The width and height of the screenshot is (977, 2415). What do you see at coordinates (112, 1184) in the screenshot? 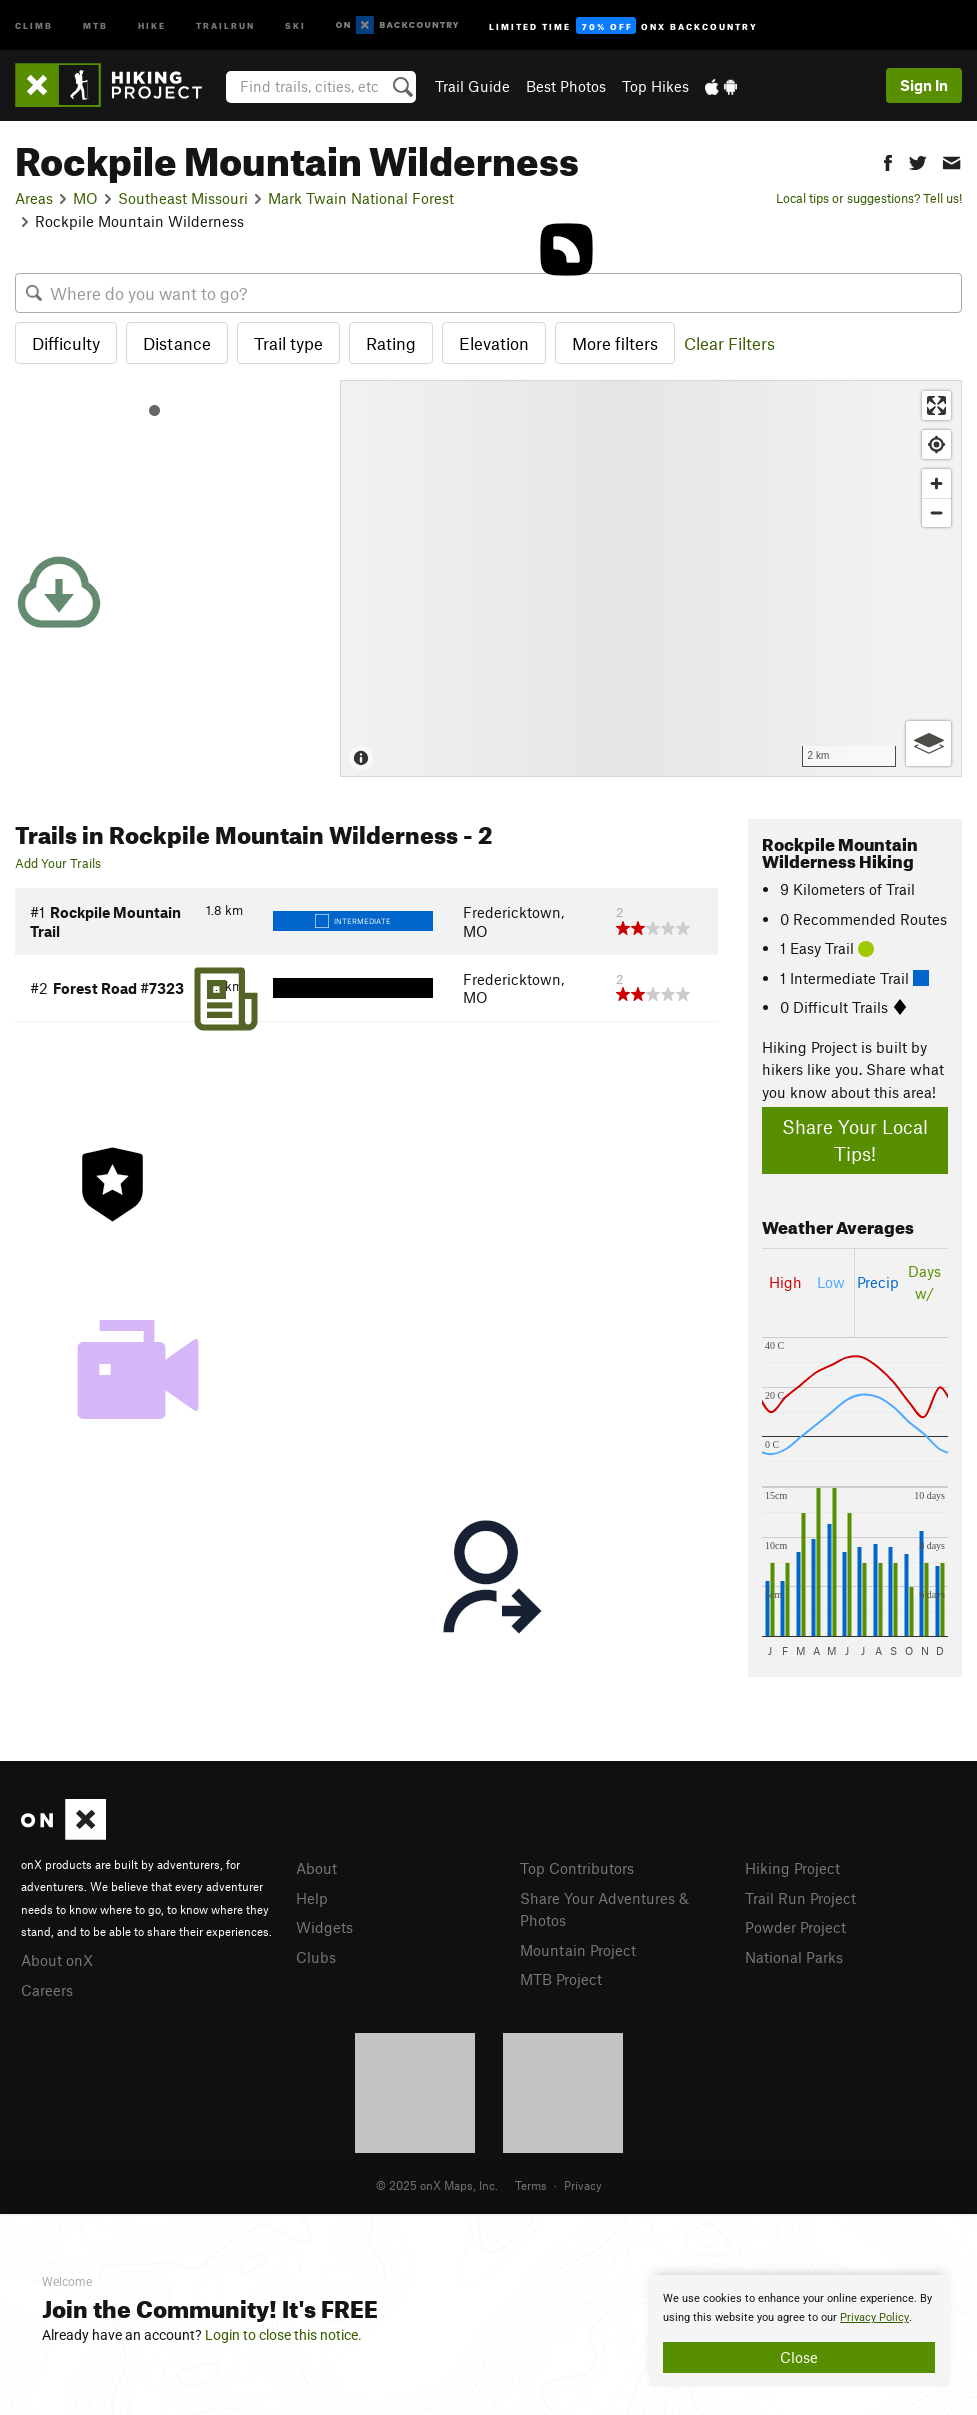
I see `indicates premium or verified security status` at bounding box center [112, 1184].